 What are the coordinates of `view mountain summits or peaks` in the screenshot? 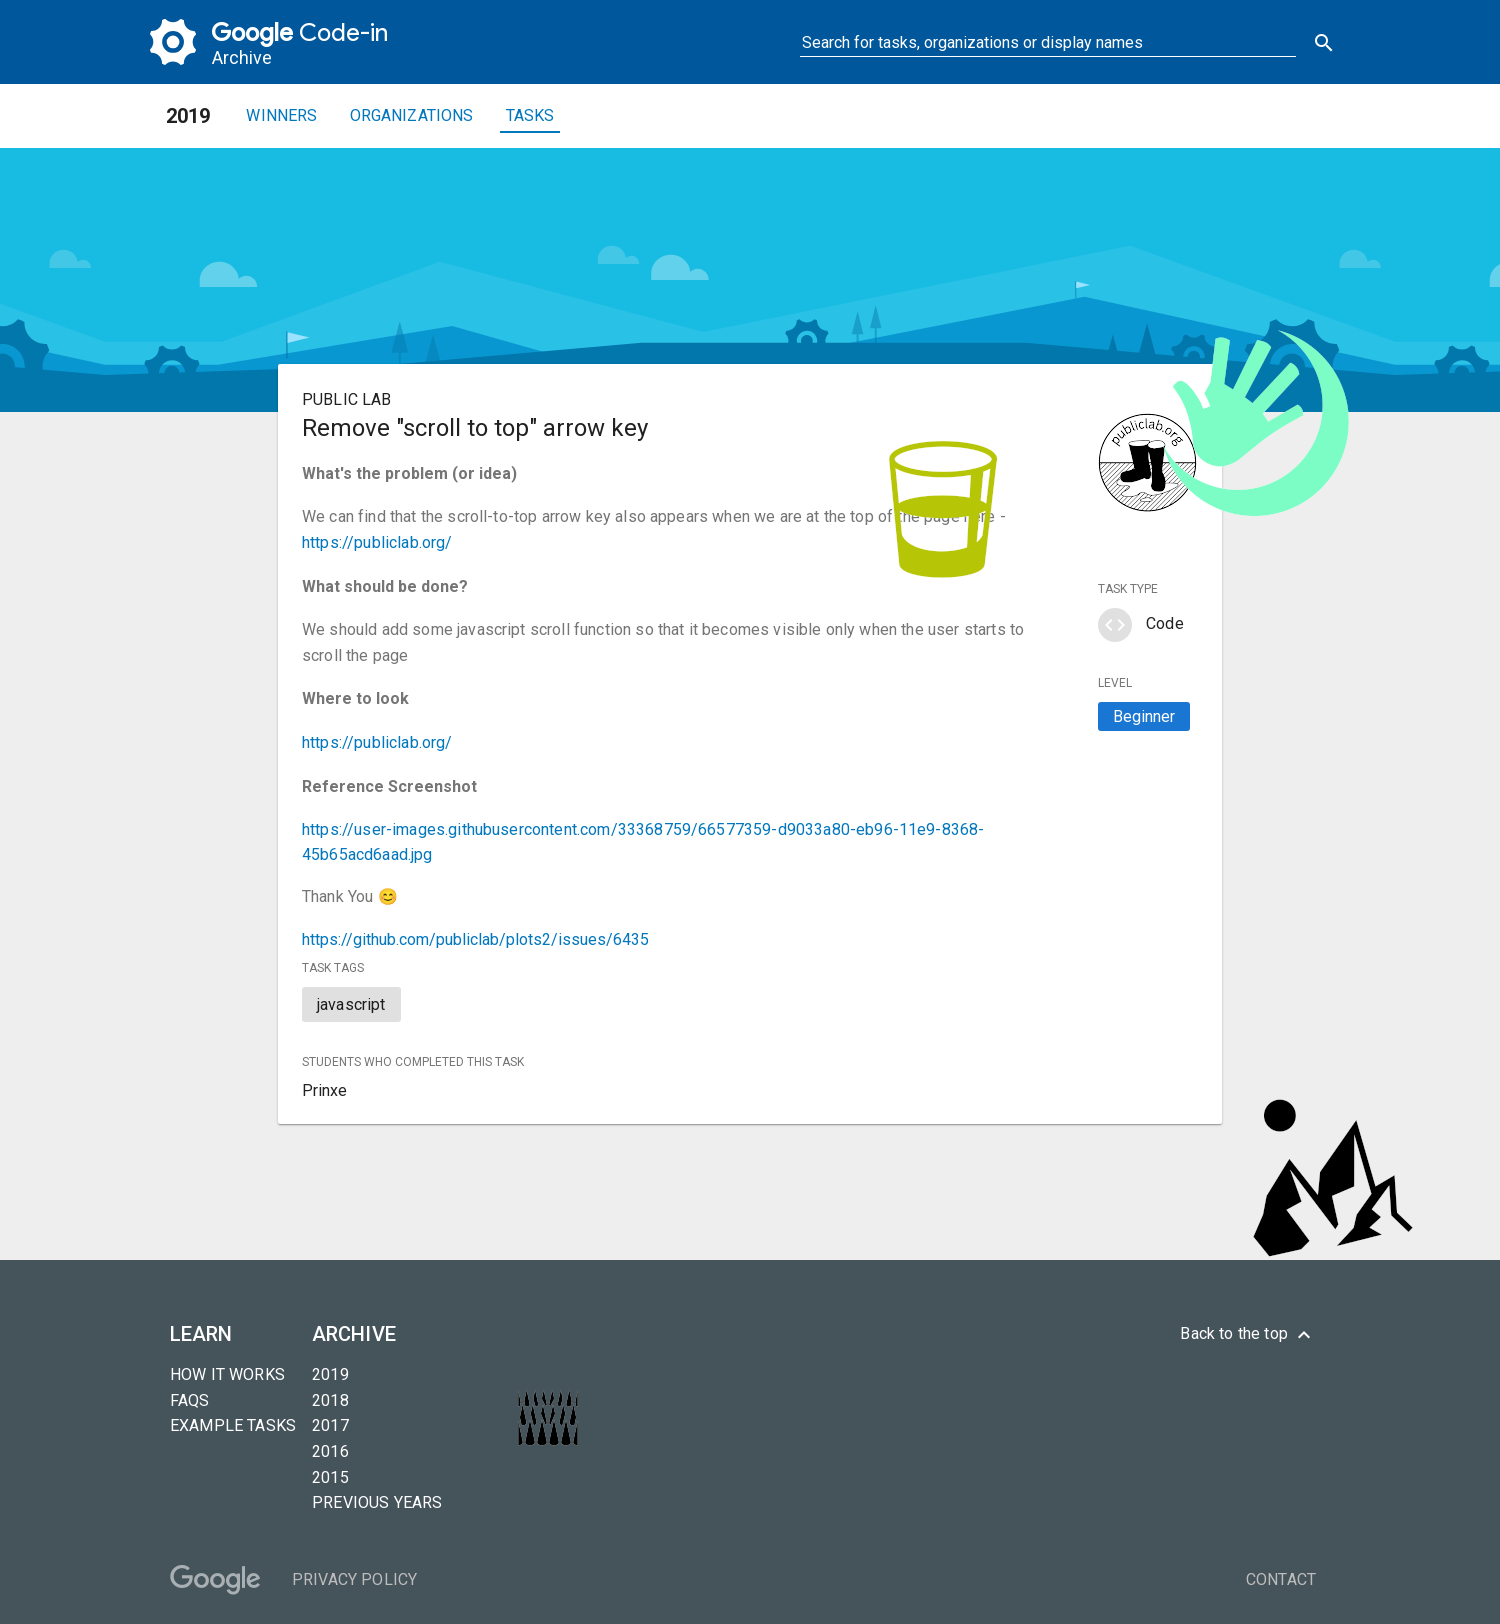 It's located at (1333, 1178).